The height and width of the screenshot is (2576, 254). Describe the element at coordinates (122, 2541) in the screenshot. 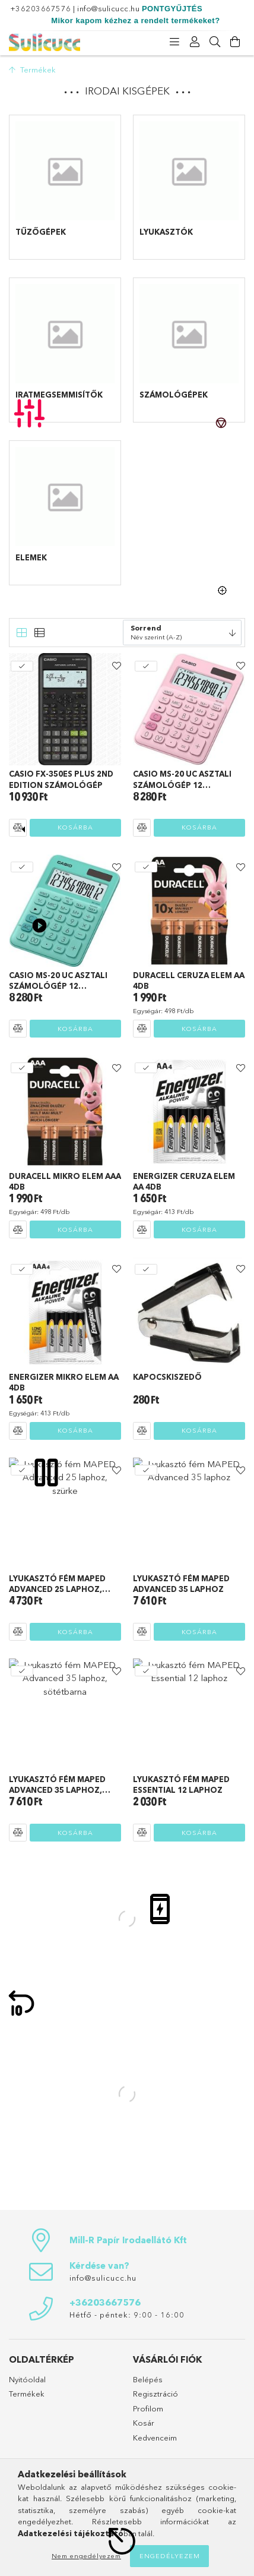

I see `navigate back or return to previous screen` at that location.